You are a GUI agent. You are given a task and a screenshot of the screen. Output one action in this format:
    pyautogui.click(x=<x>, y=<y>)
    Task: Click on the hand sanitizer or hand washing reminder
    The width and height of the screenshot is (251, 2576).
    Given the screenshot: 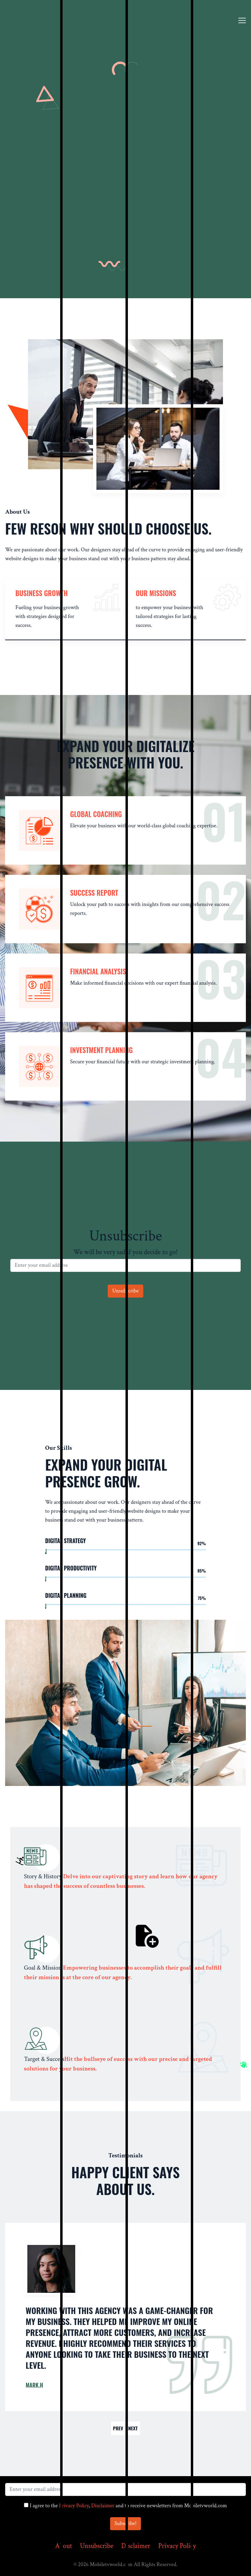 What is the action you would take?
    pyautogui.click(x=243, y=2064)
    